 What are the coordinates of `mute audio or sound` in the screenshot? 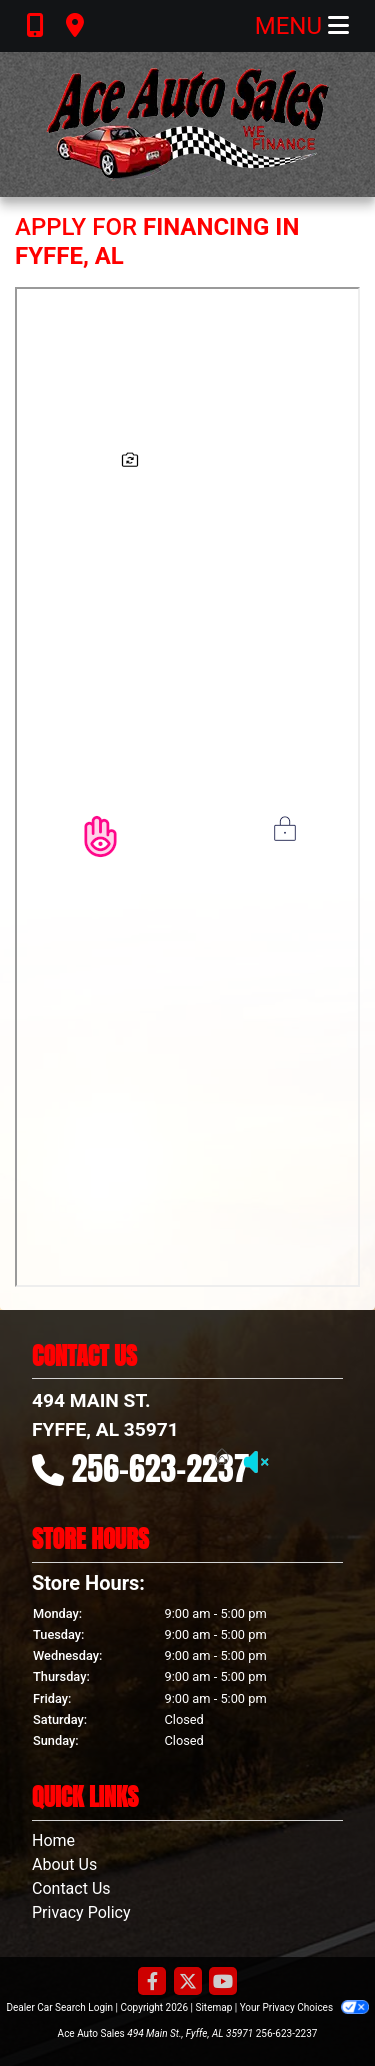 It's located at (256, 1462).